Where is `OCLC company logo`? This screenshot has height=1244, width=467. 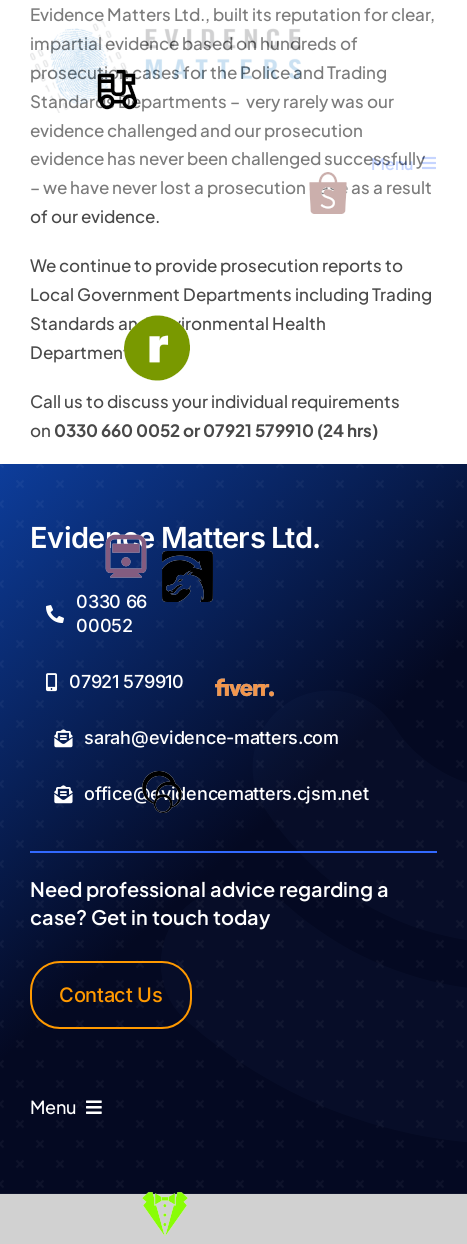 OCLC company logo is located at coordinates (162, 792).